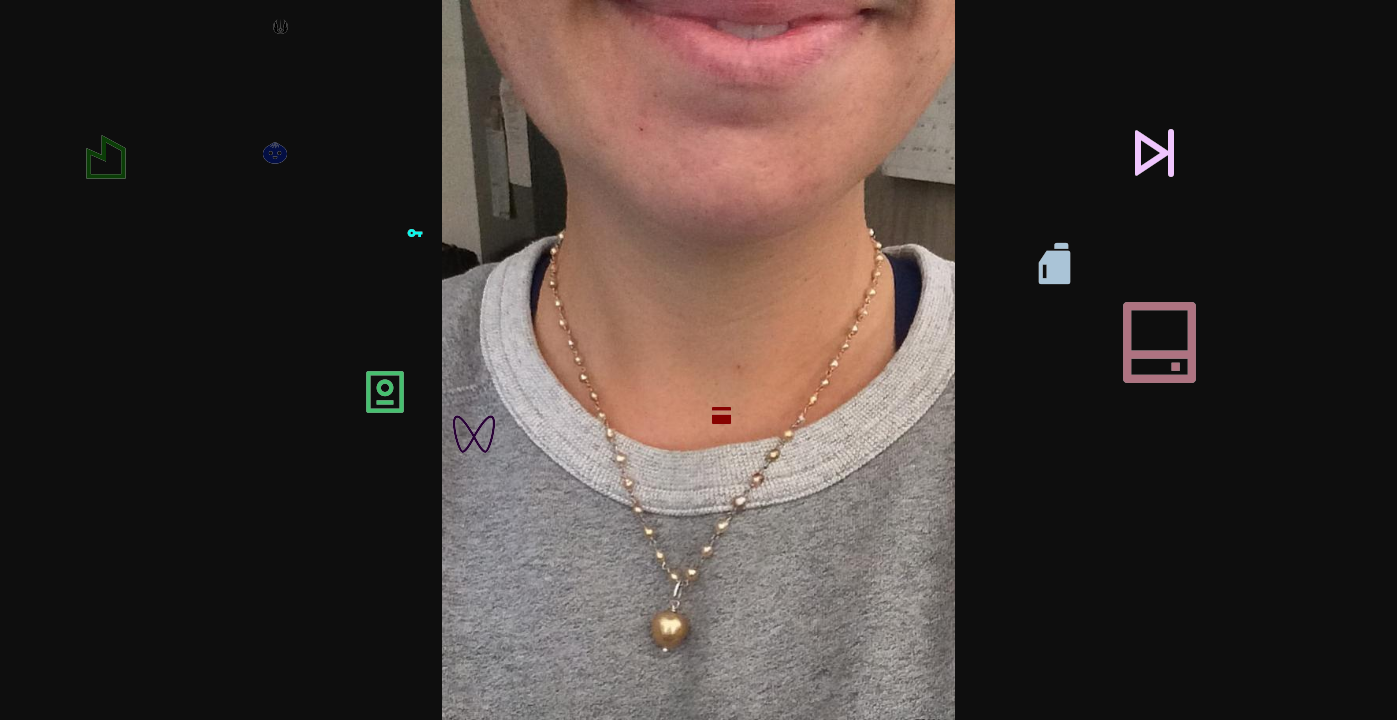 Image resolution: width=1397 pixels, height=720 pixels. I want to click on open wechat channels, so click(474, 434).